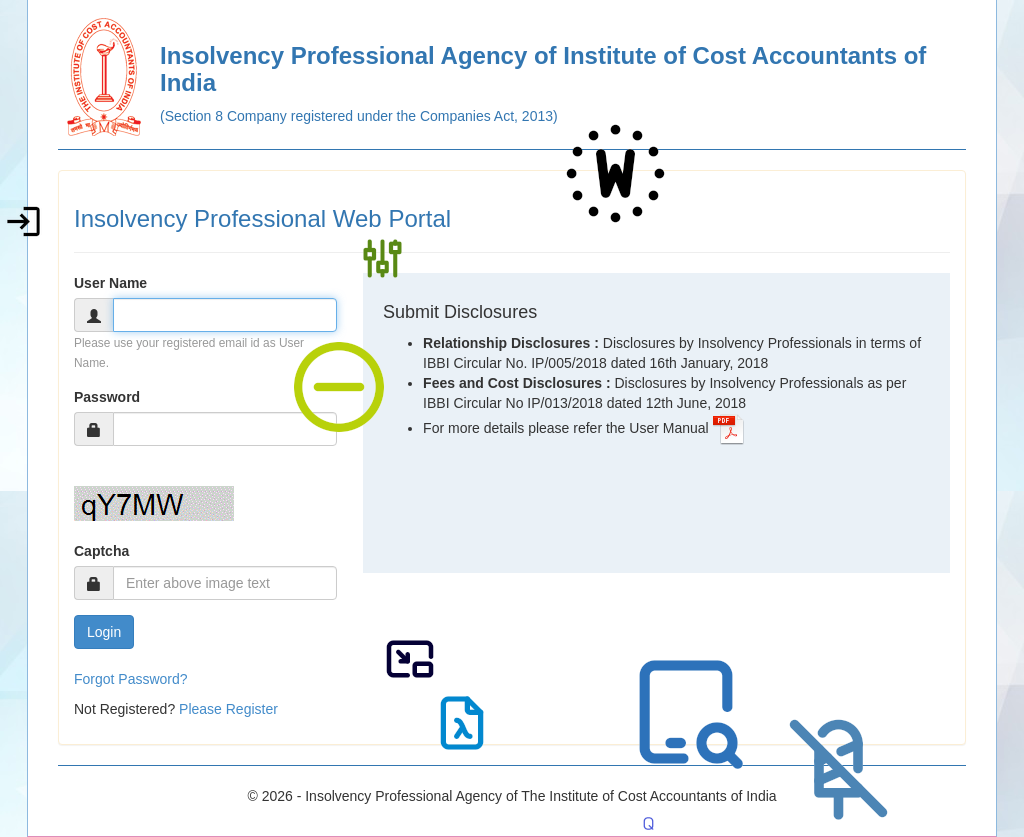  Describe the element at coordinates (615, 173) in the screenshot. I see `indicates a draft or pending status for an item starting with "W"` at that location.